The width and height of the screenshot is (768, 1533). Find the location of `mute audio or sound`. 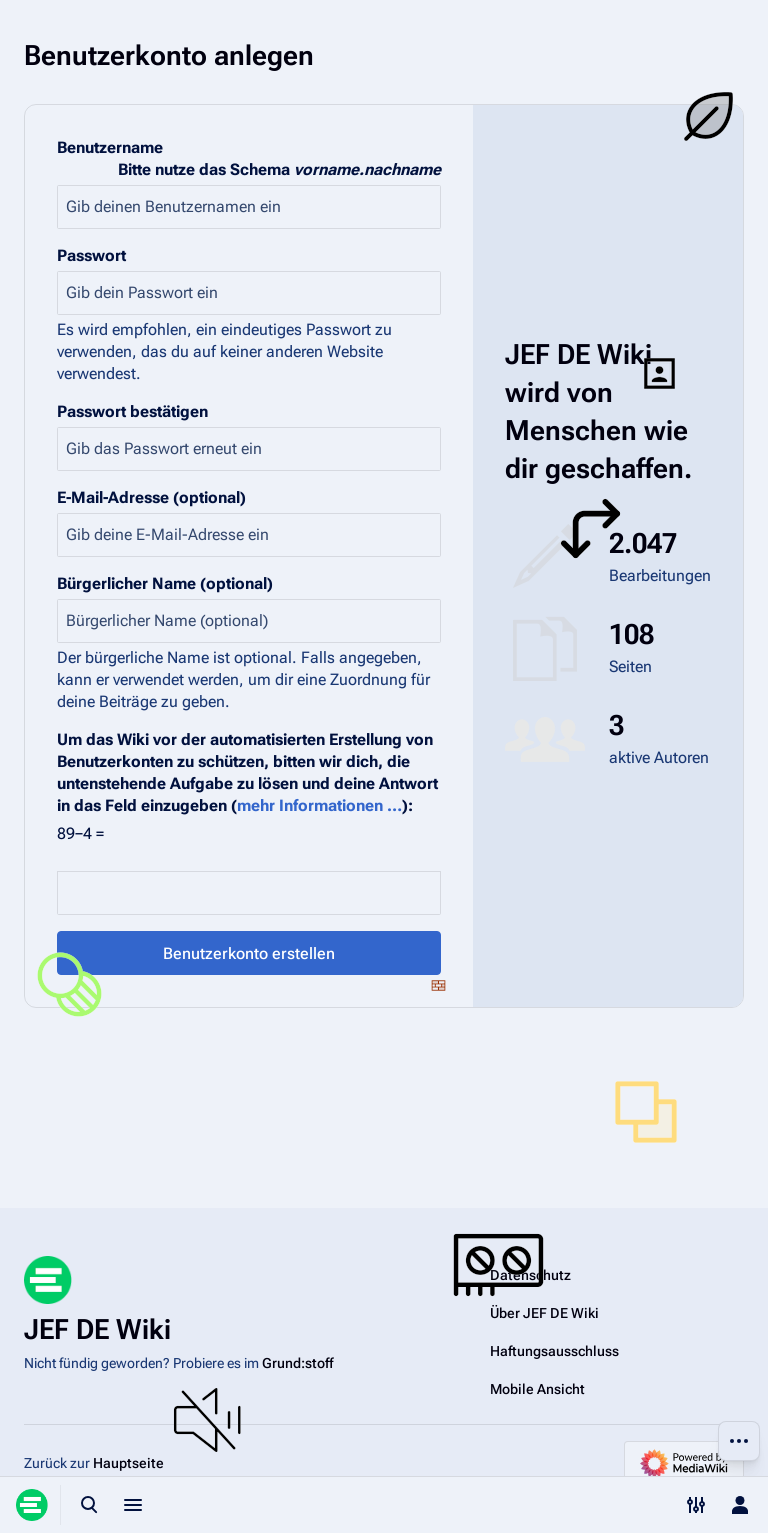

mute audio or sound is located at coordinates (206, 1420).